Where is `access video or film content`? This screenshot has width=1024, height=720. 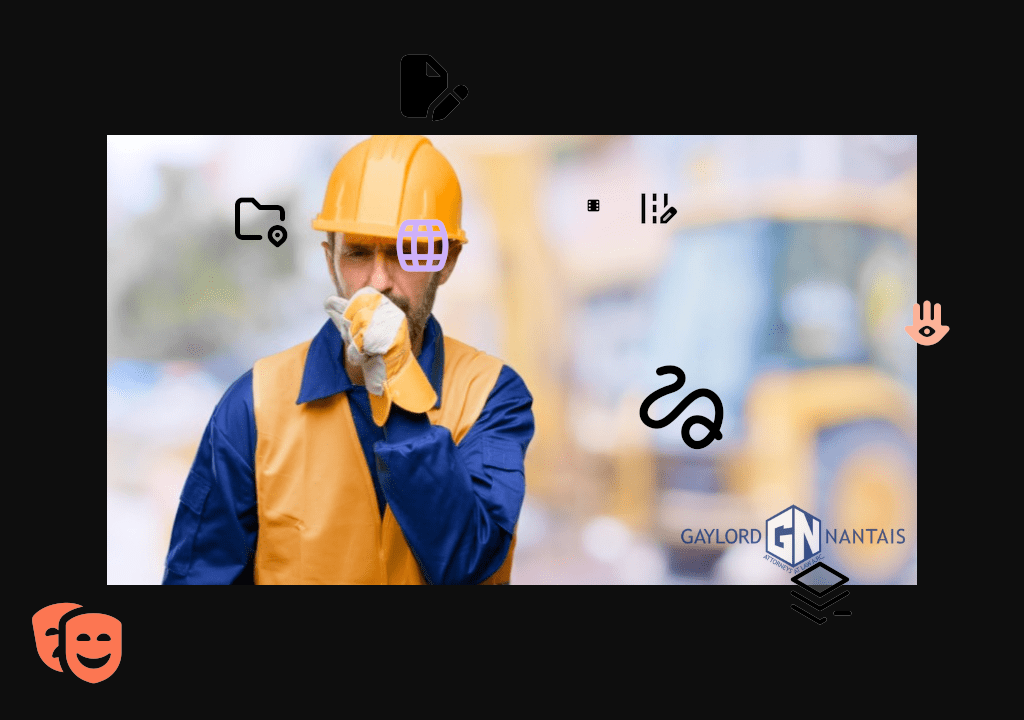
access video or film content is located at coordinates (593, 205).